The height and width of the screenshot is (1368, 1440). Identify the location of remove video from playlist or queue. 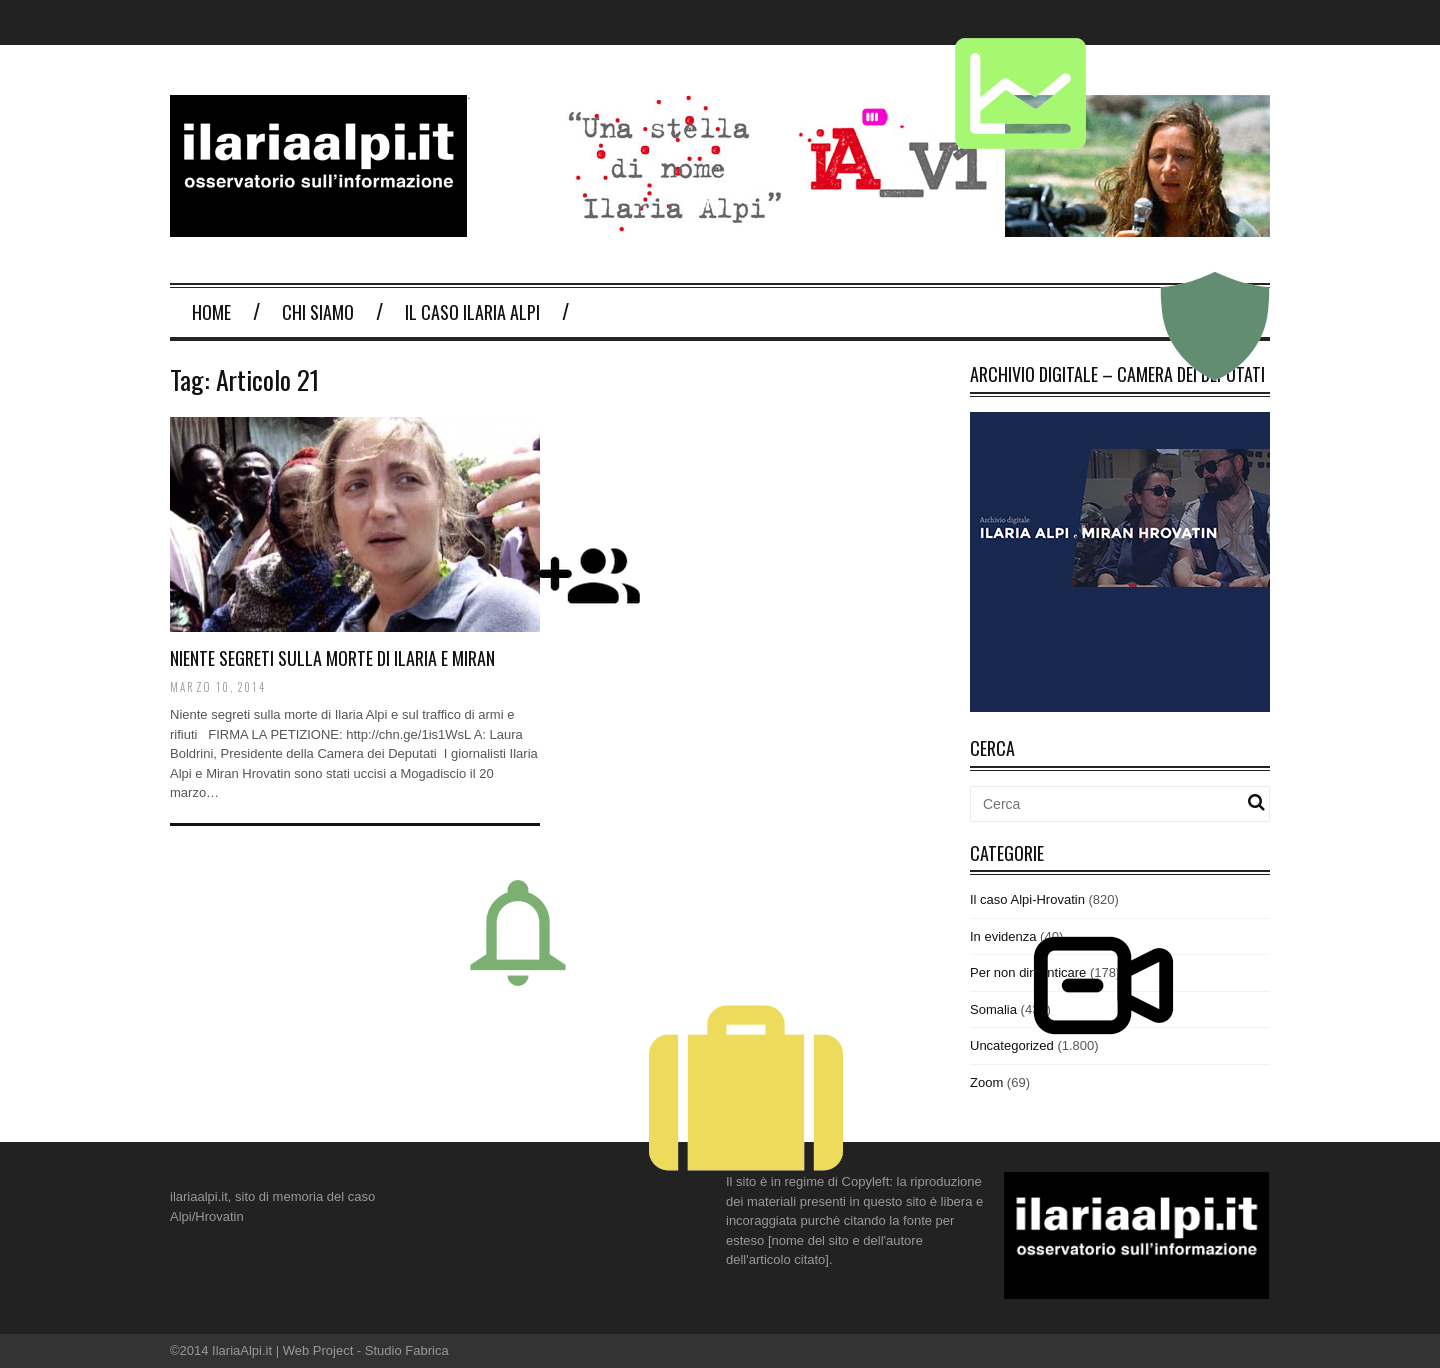
(1103, 985).